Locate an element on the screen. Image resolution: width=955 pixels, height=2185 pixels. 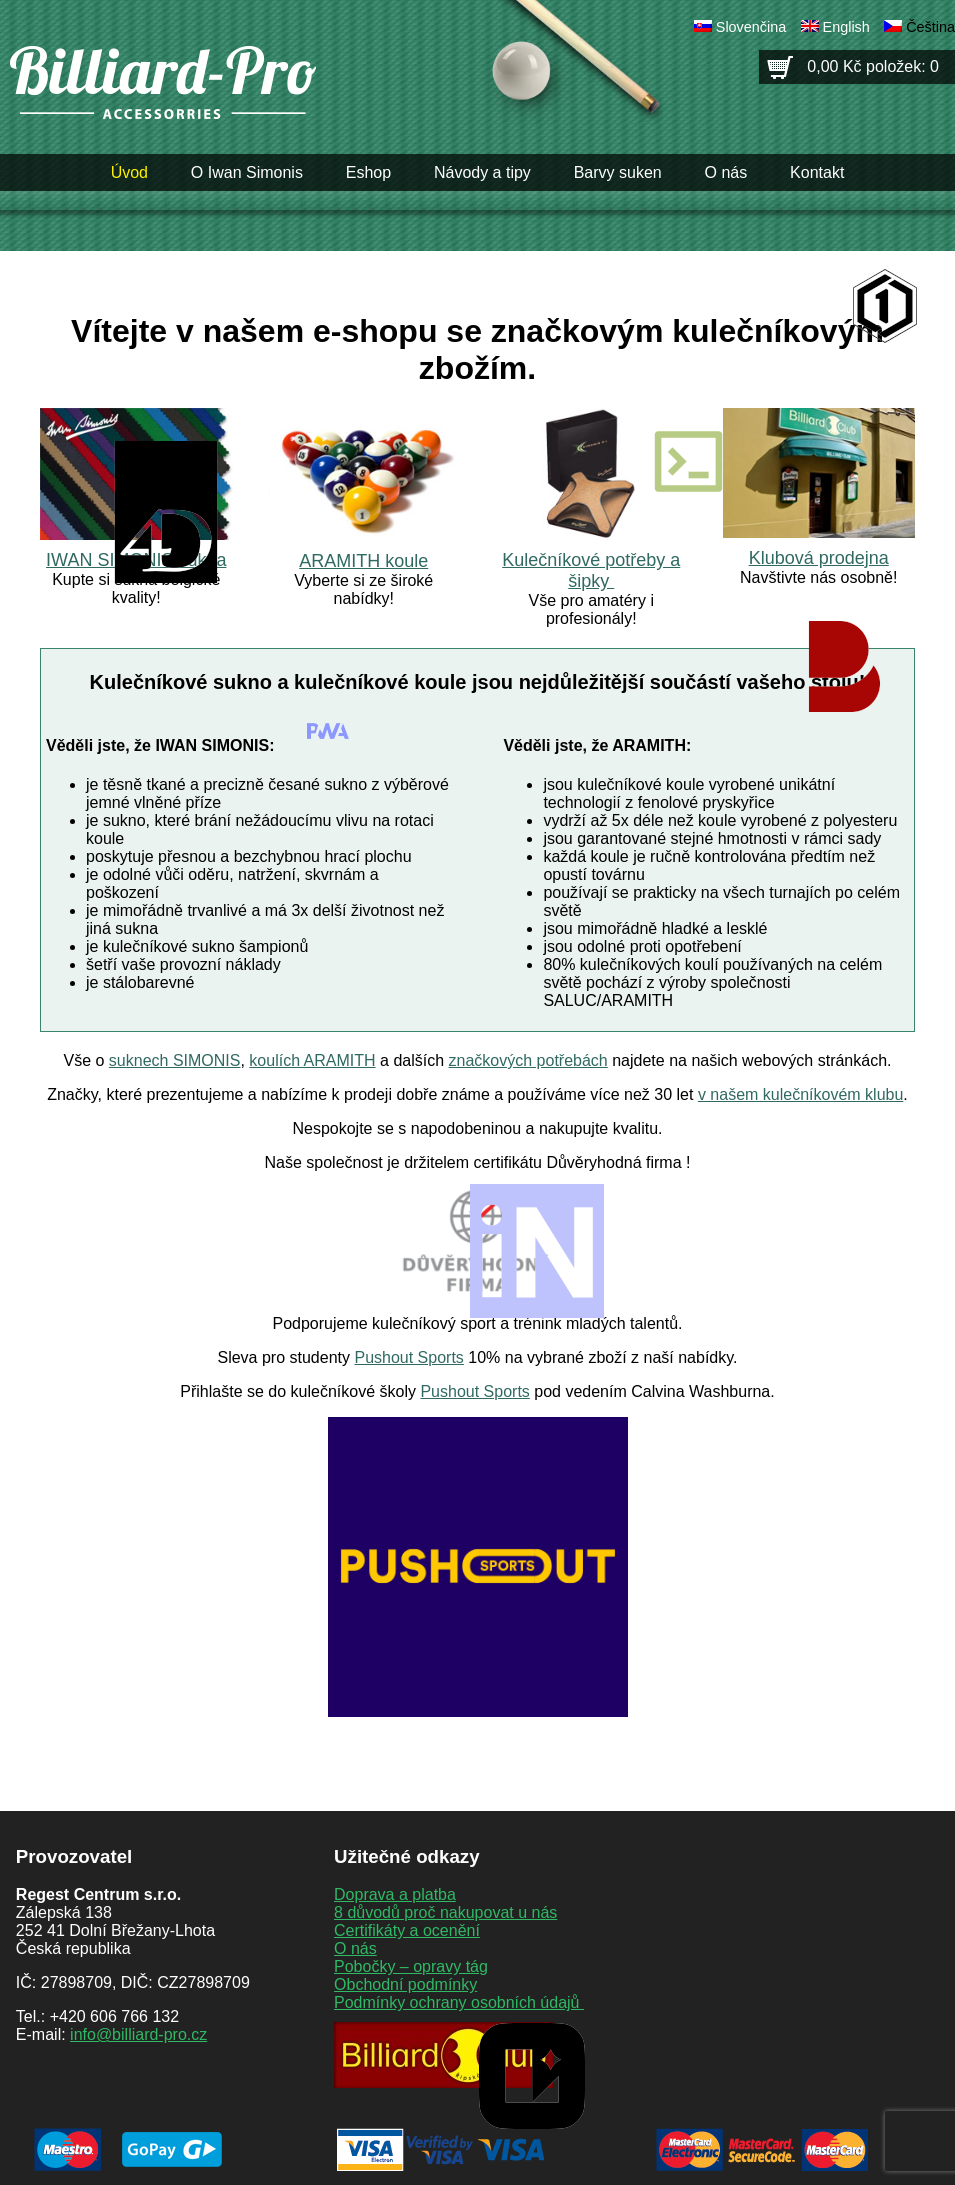
open lunacy design application is located at coordinates (532, 2076).